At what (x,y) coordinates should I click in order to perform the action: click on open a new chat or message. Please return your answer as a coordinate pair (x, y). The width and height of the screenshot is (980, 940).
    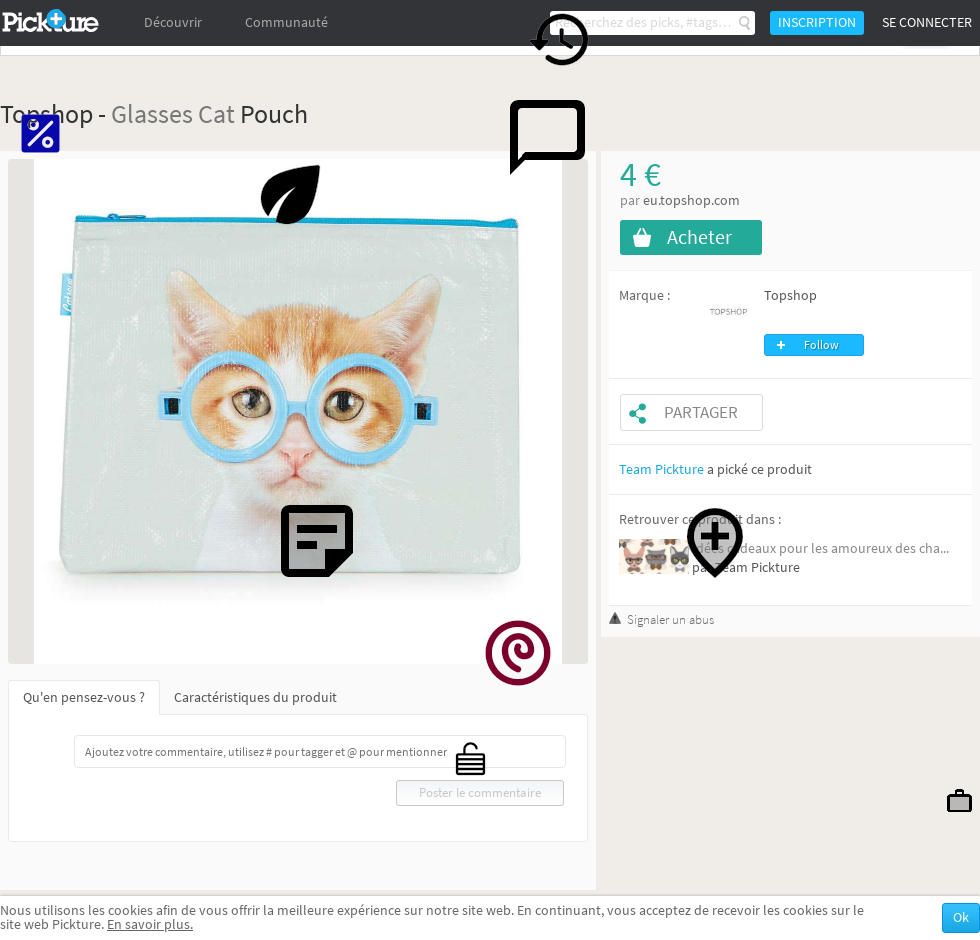
    Looking at the image, I should click on (547, 137).